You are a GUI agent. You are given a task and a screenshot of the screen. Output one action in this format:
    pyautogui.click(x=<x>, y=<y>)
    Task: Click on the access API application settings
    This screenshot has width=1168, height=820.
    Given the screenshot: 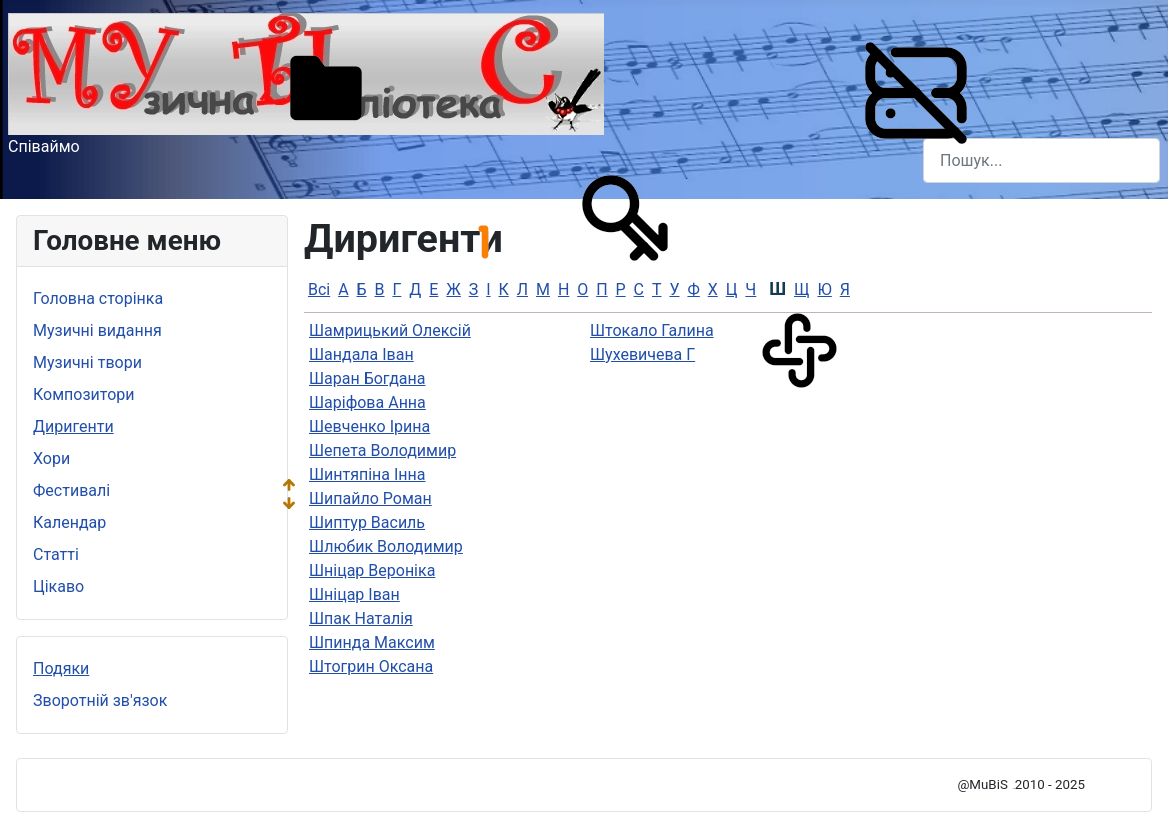 What is the action you would take?
    pyautogui.click(x=799, y=350)
    